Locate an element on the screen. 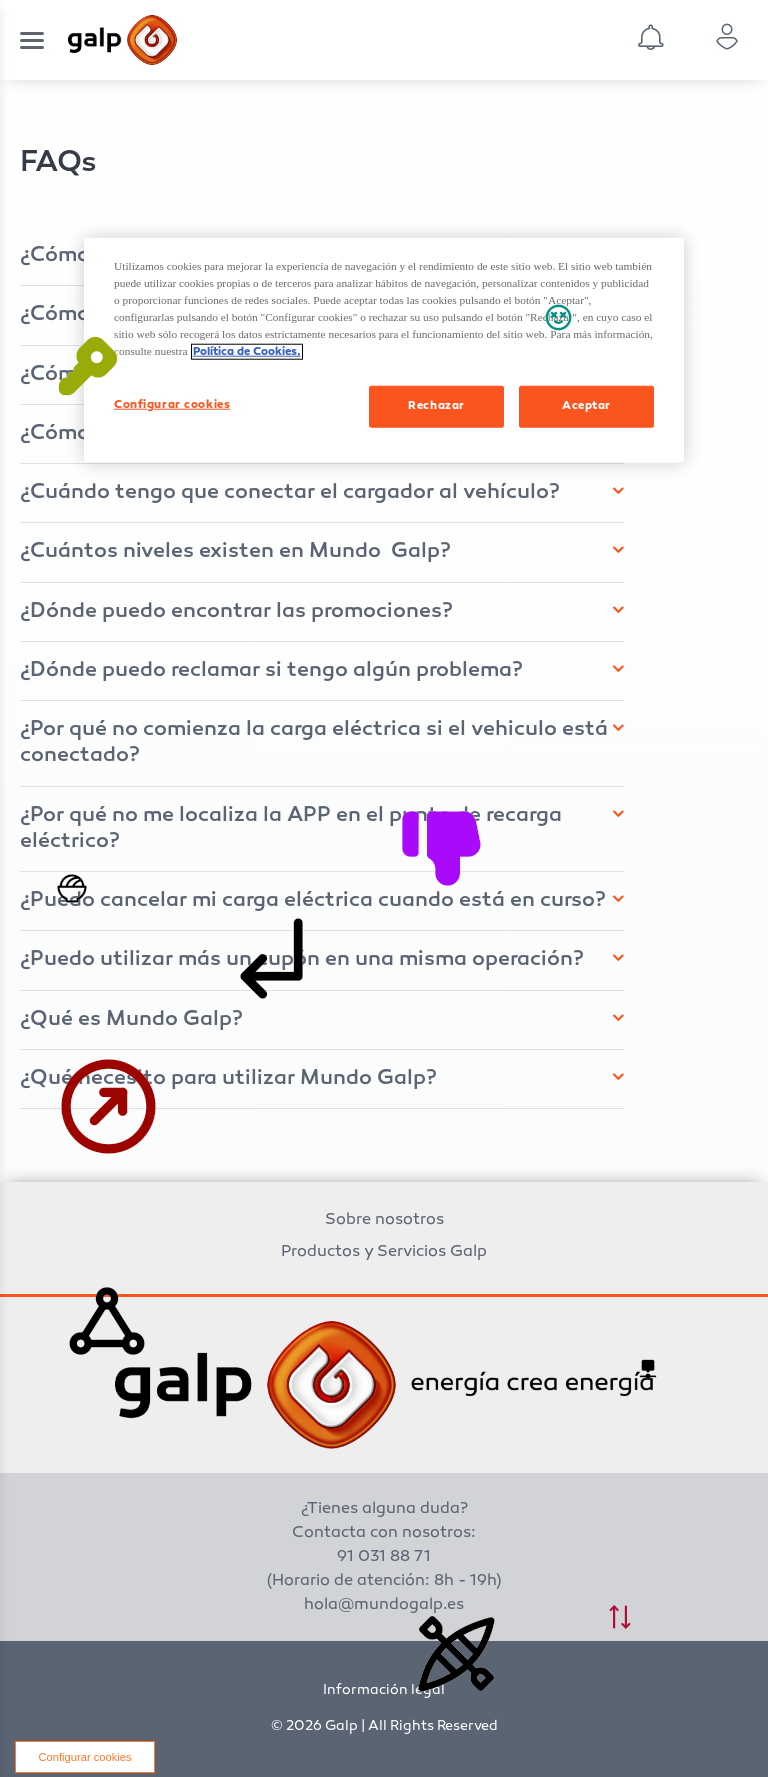 The width and height of the screenshot is (768, 1777). view ring network topology is located at coordinates (107, 1321).